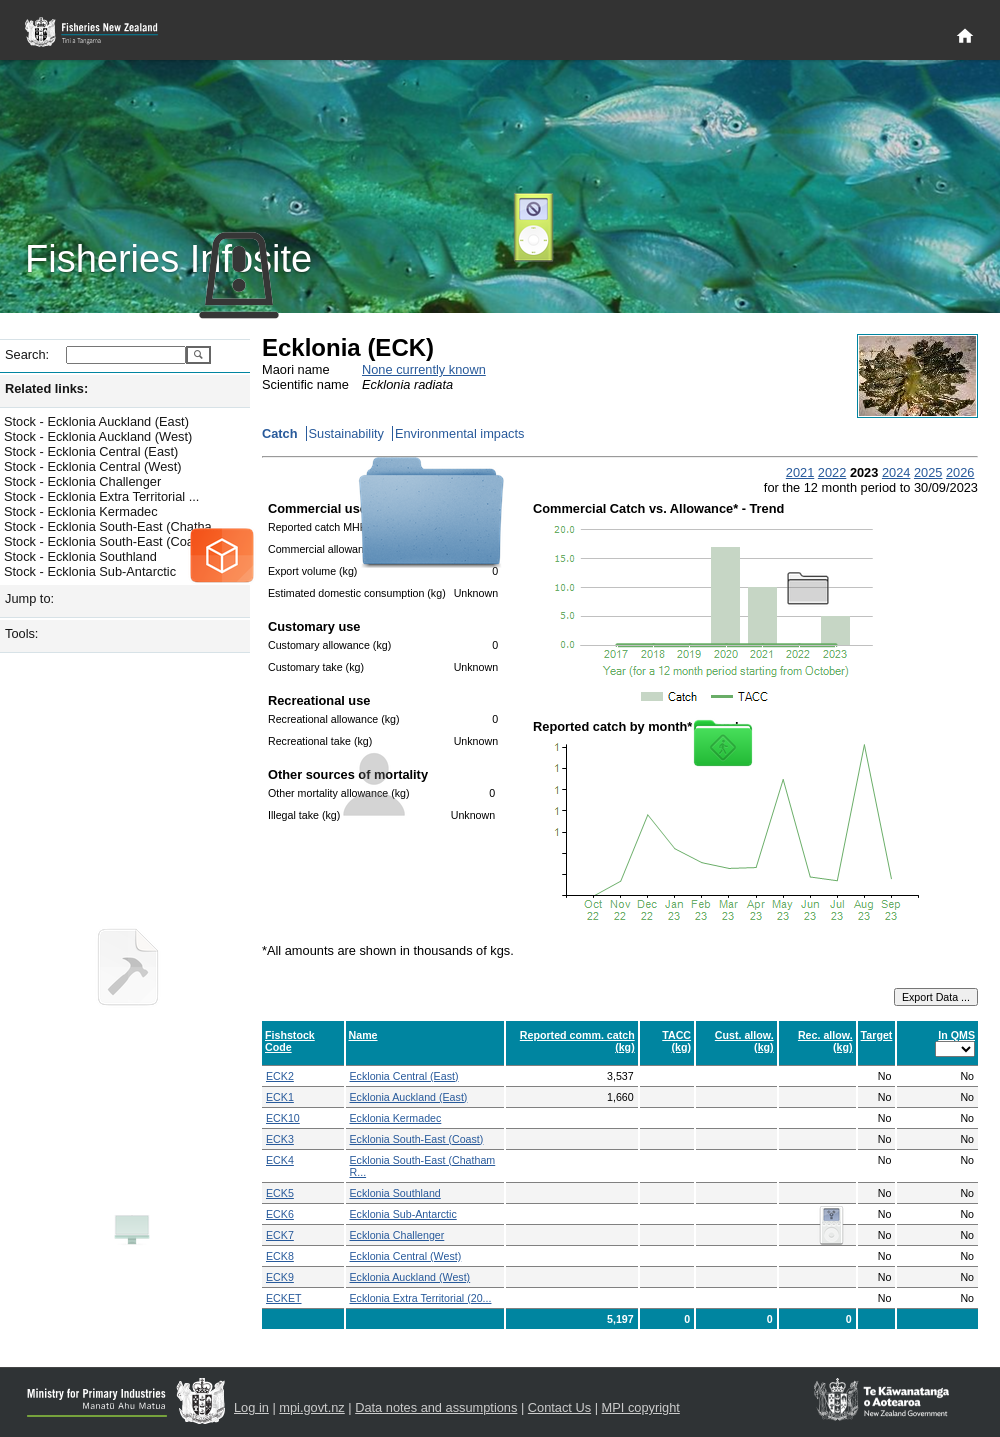  Describe the element at coordinates (128, 967) in the screenshot. I see `makefile document used for build automation` at that location.